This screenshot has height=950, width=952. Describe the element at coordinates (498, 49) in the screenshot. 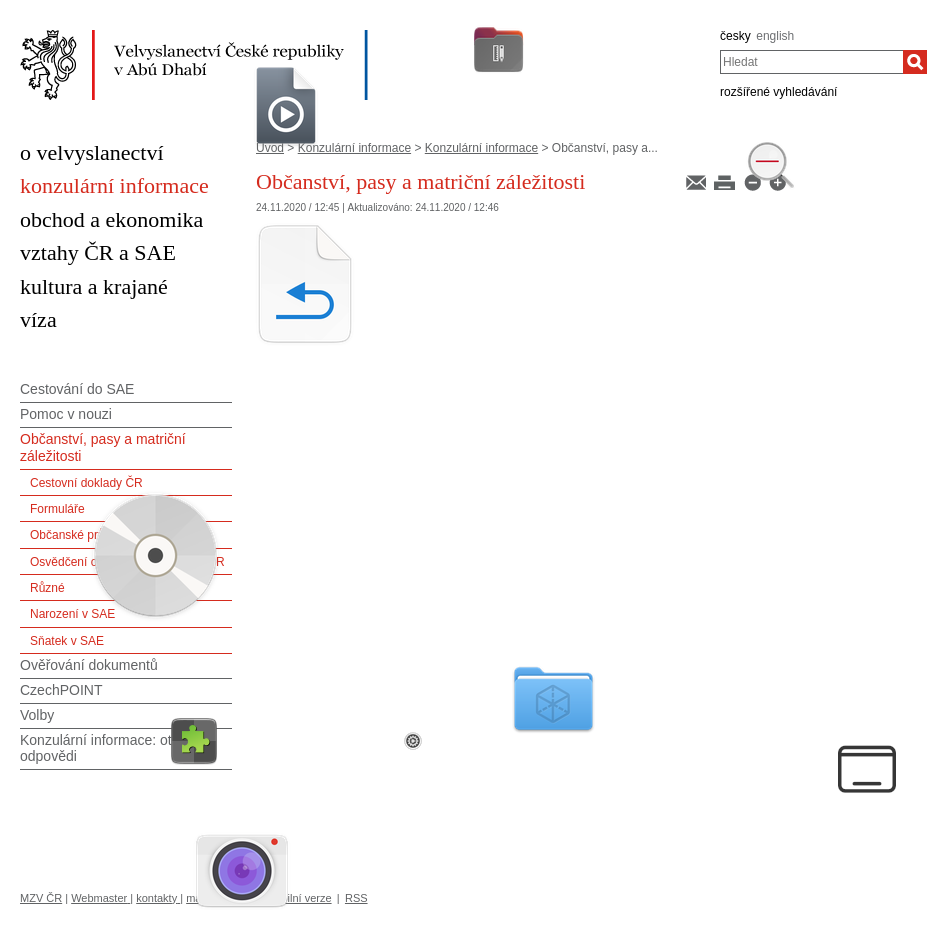

I see `access your templates folder` at that location.